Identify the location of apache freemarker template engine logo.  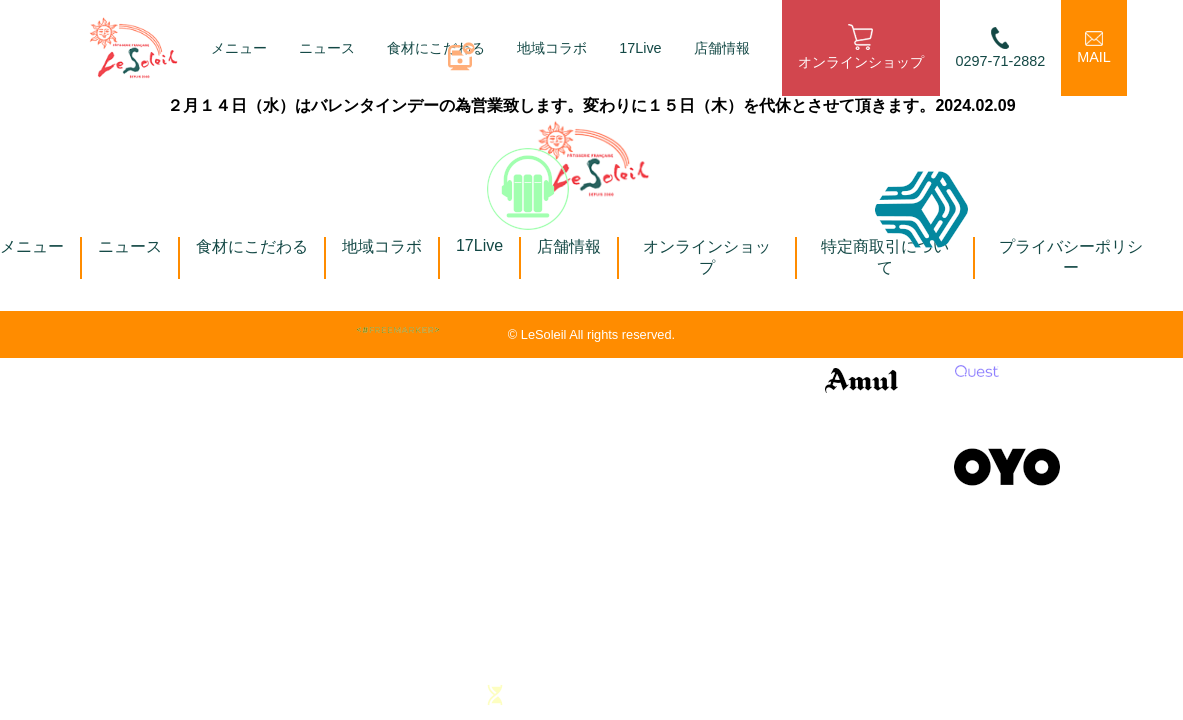
(398, 330).